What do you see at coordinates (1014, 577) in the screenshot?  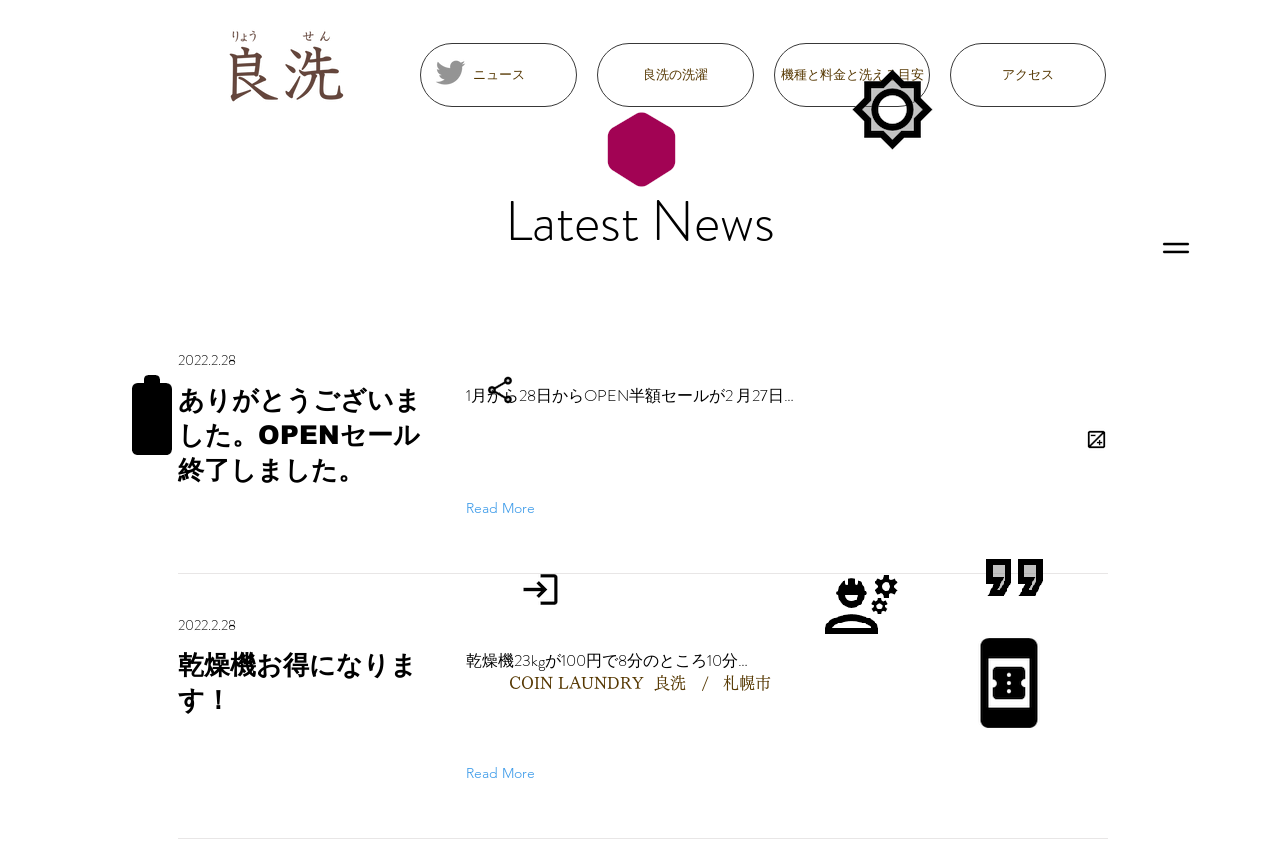 I see `insert a block quote` at bounding box center [1014, 577].